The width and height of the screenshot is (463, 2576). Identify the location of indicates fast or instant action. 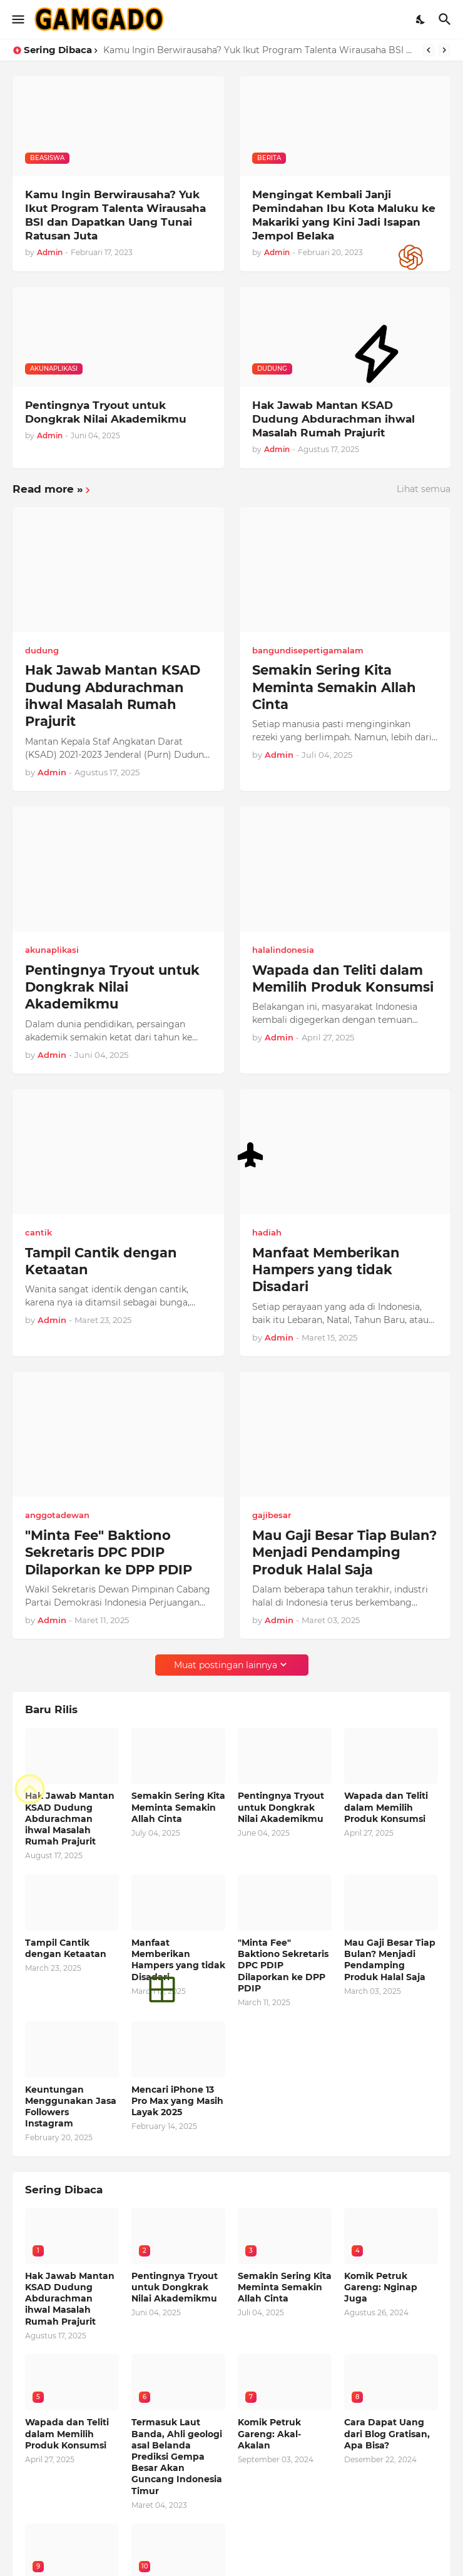
(377, 354).